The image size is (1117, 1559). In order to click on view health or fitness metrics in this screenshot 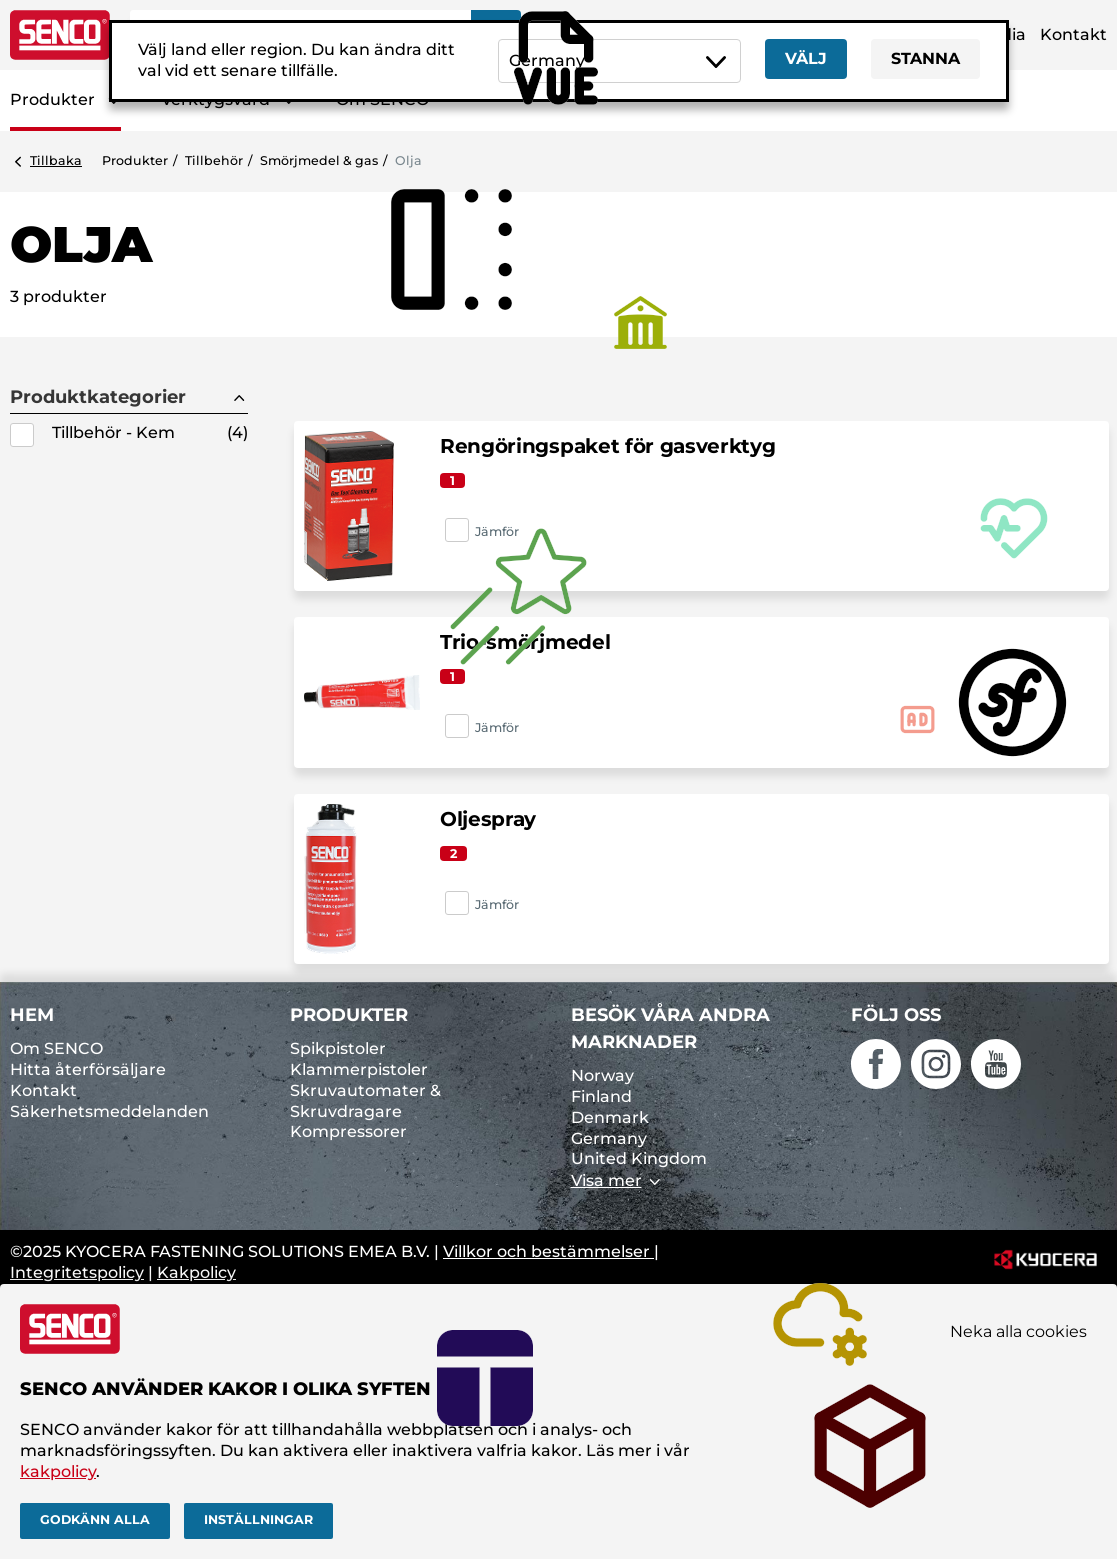, I will do `click(1014, 525)`.